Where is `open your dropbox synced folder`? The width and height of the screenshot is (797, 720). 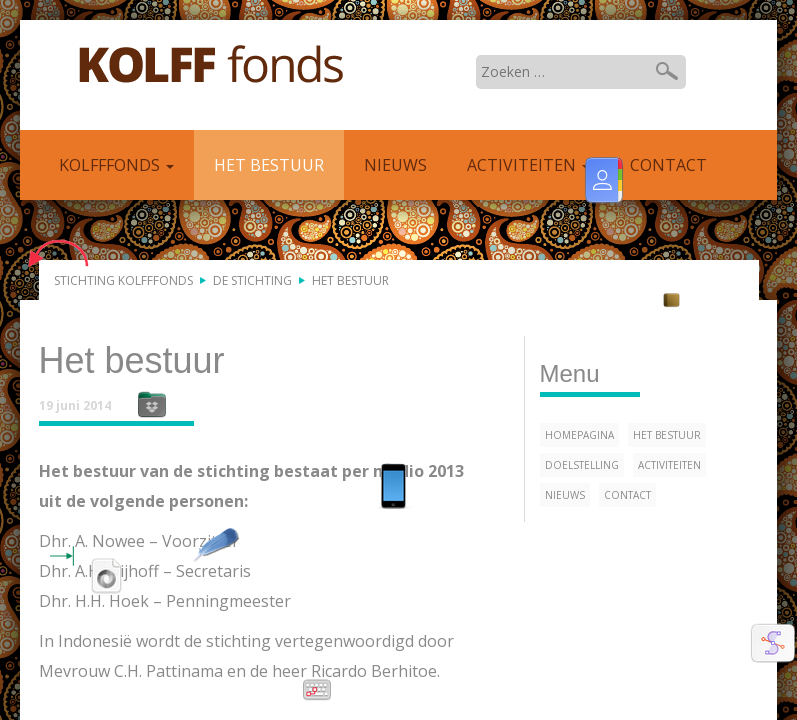
open your dropbox synced folder is located at coordinates (152, 404).